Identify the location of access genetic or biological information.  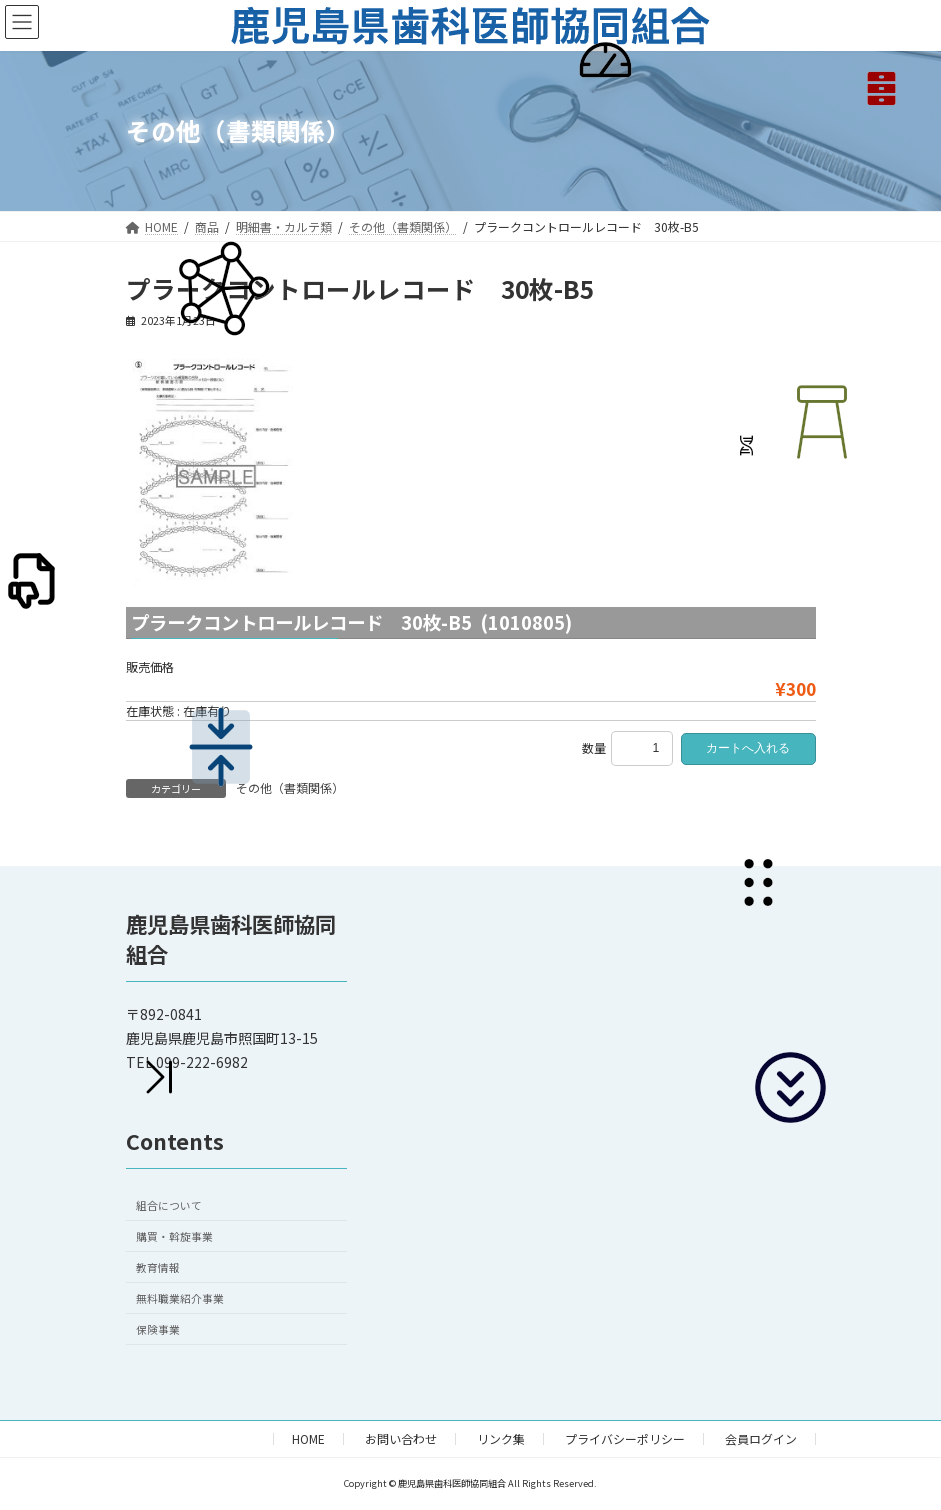
(746, 445).